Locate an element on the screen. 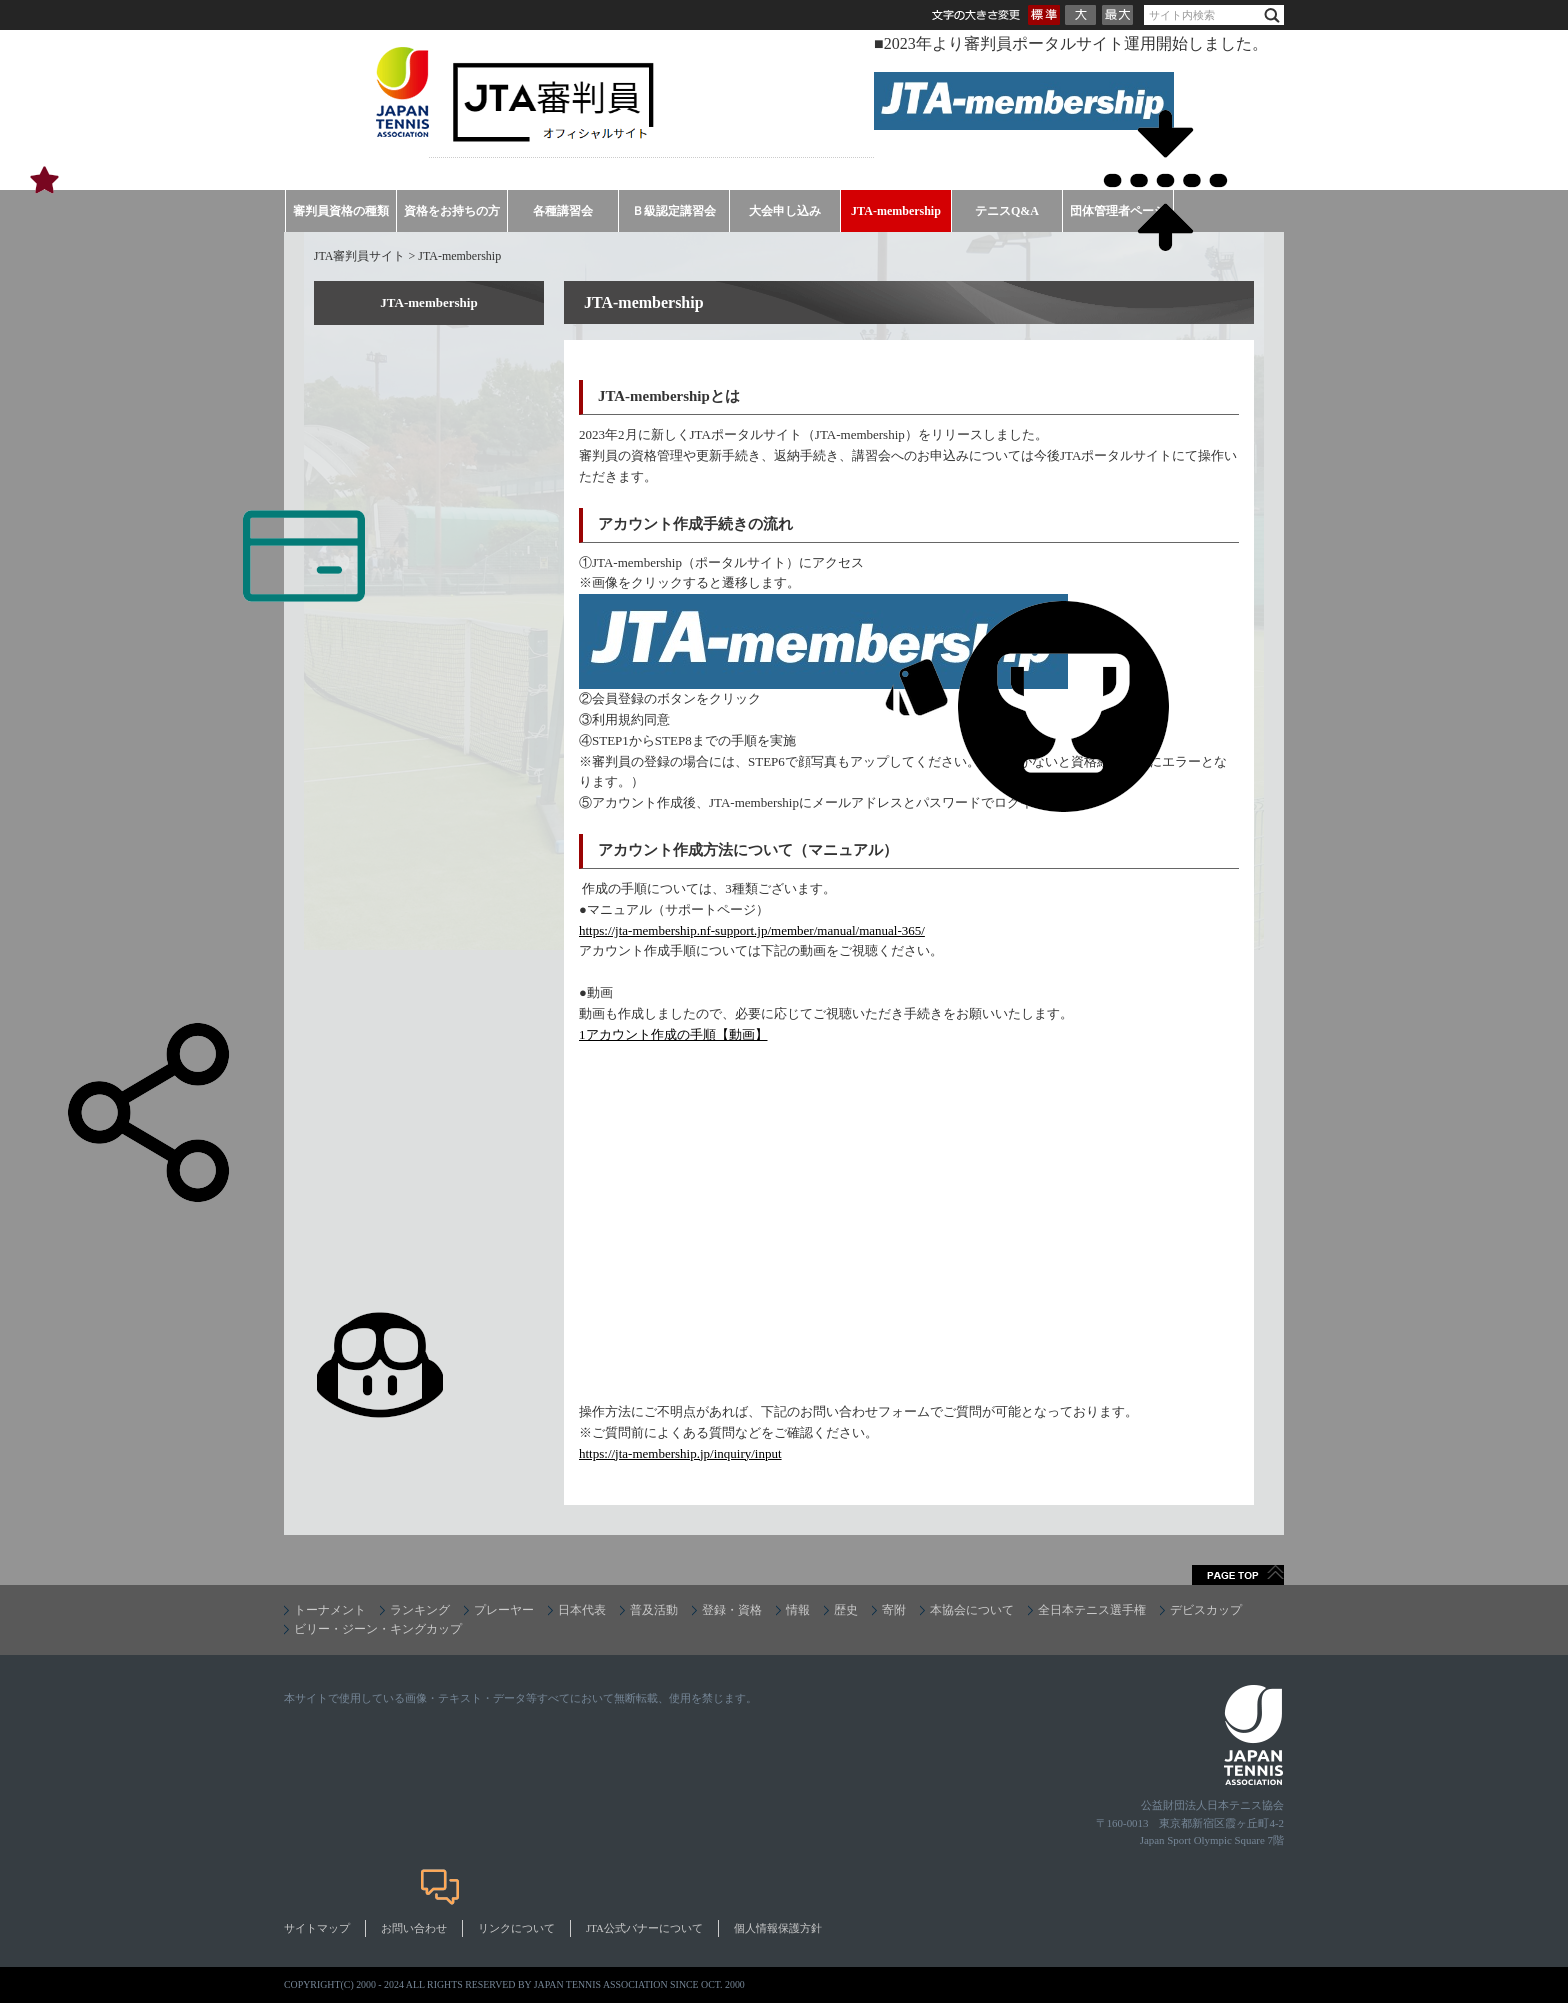  apply or change visual styles is located at coordinates (917, 686).